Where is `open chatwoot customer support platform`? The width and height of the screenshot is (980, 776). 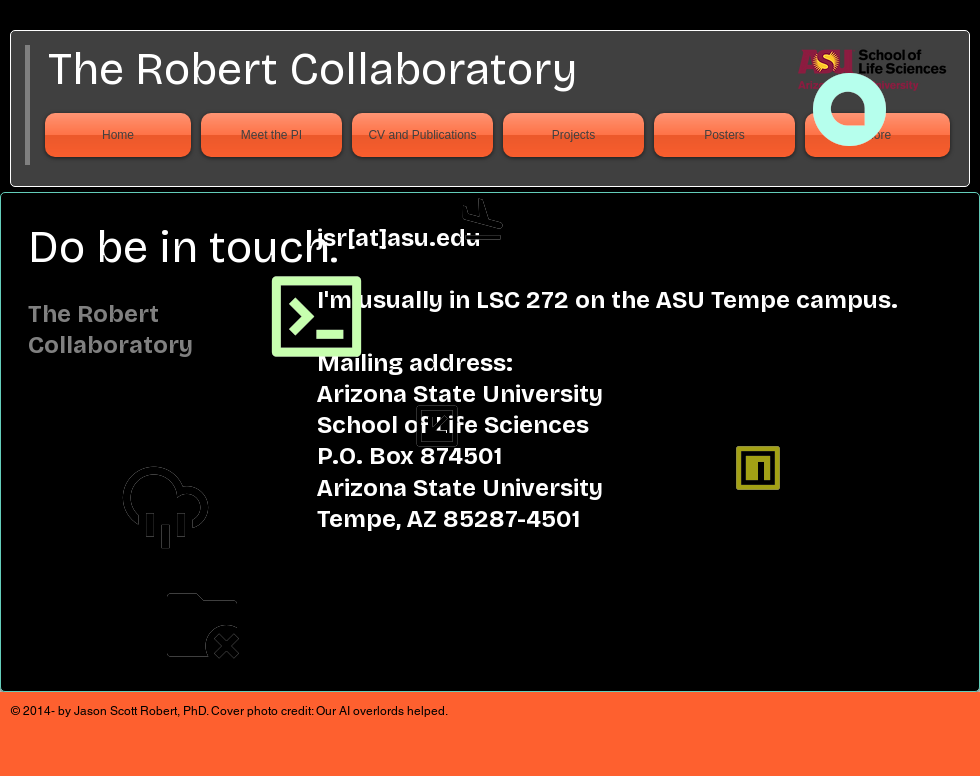
open chatwoot customer support platform is located at coordinates (849, 109).